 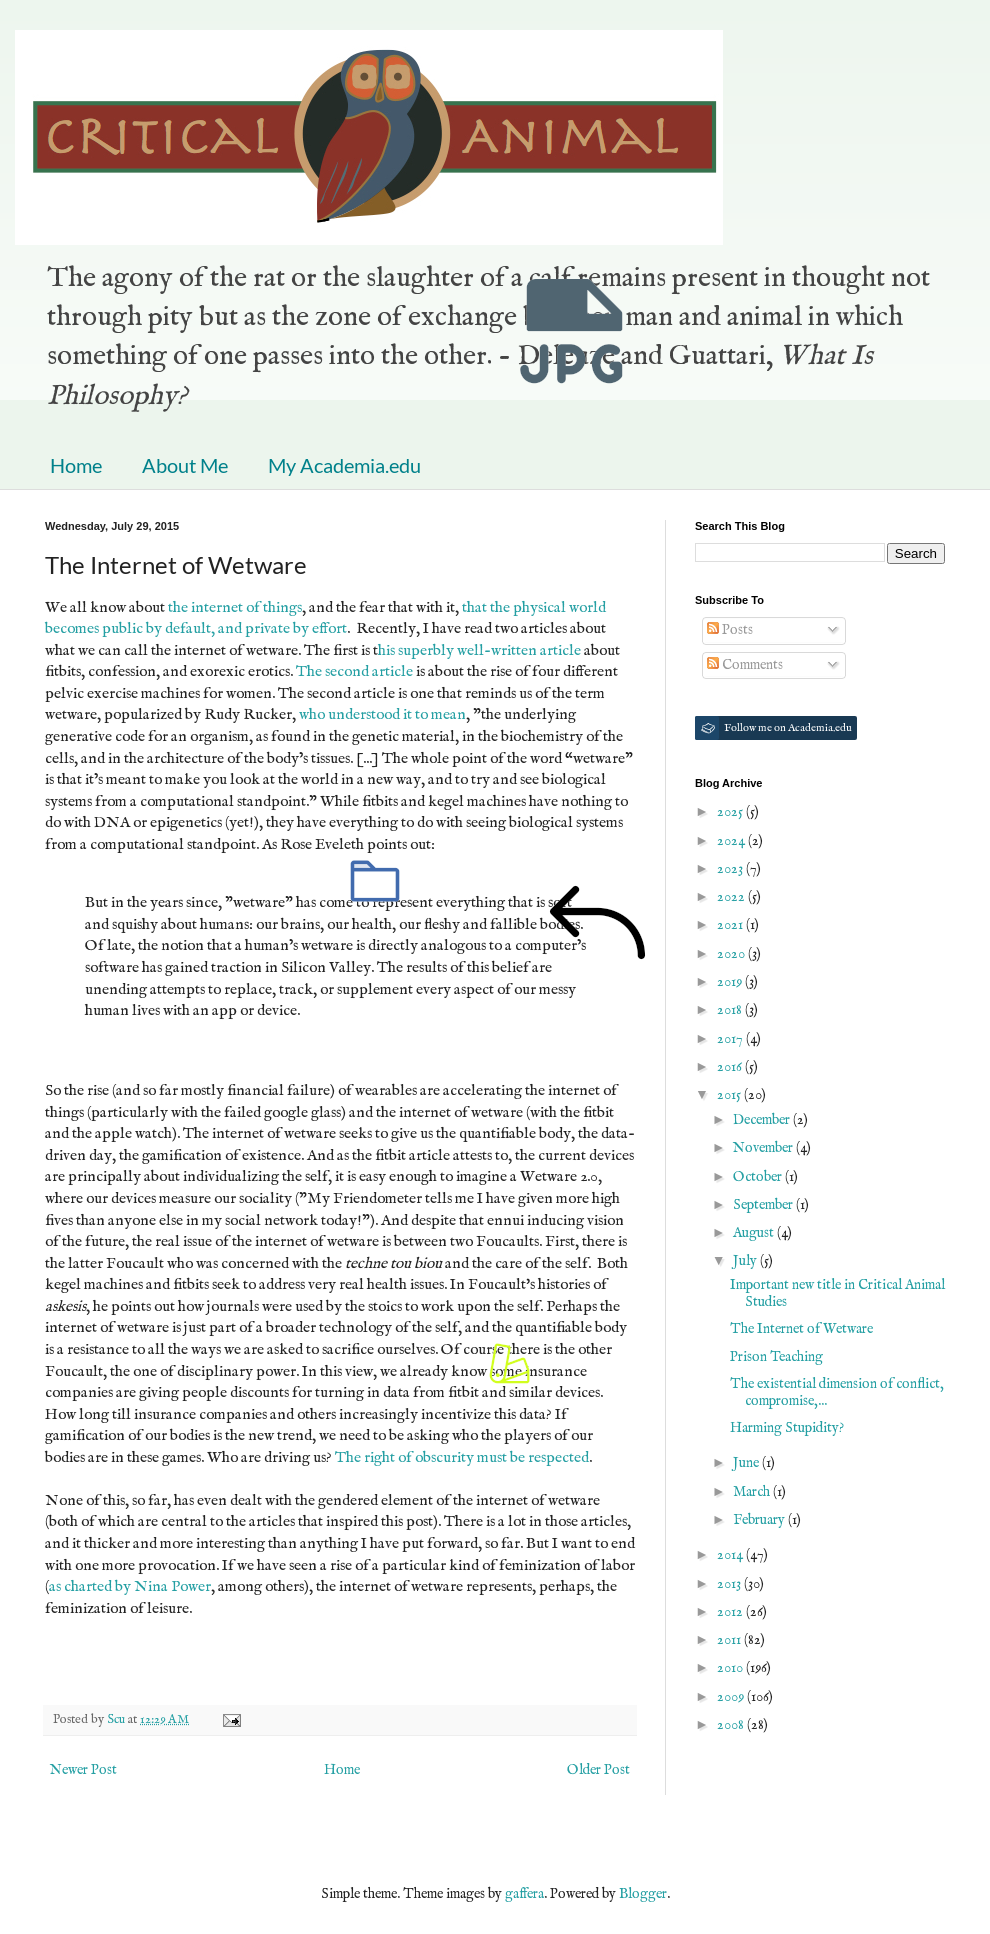 I want to click on open folder to view files, so click(x=375, y=881).